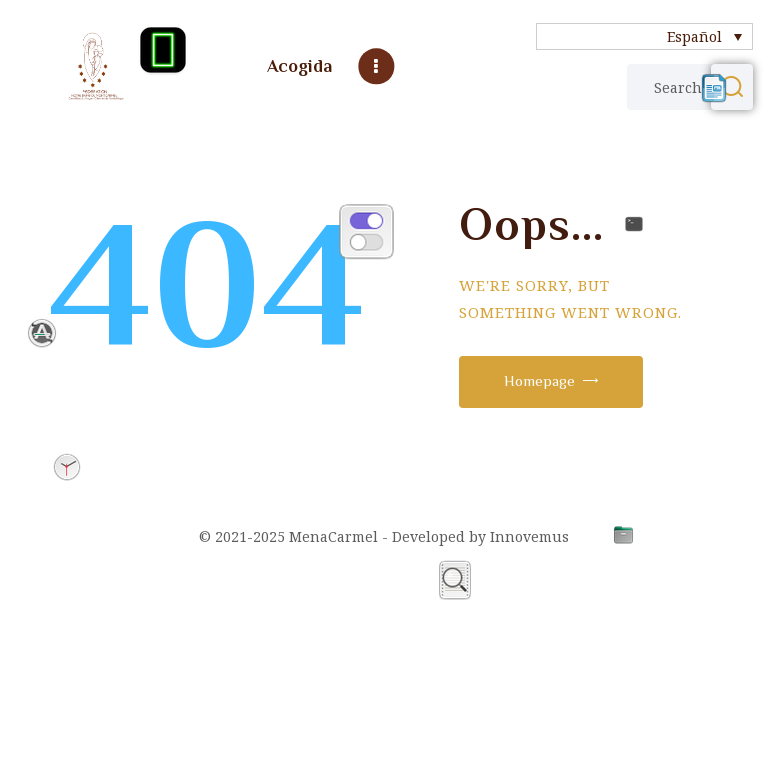 This screenshot has height=763, width=768. I want to click on open the log viewer application, so click(455, 580).